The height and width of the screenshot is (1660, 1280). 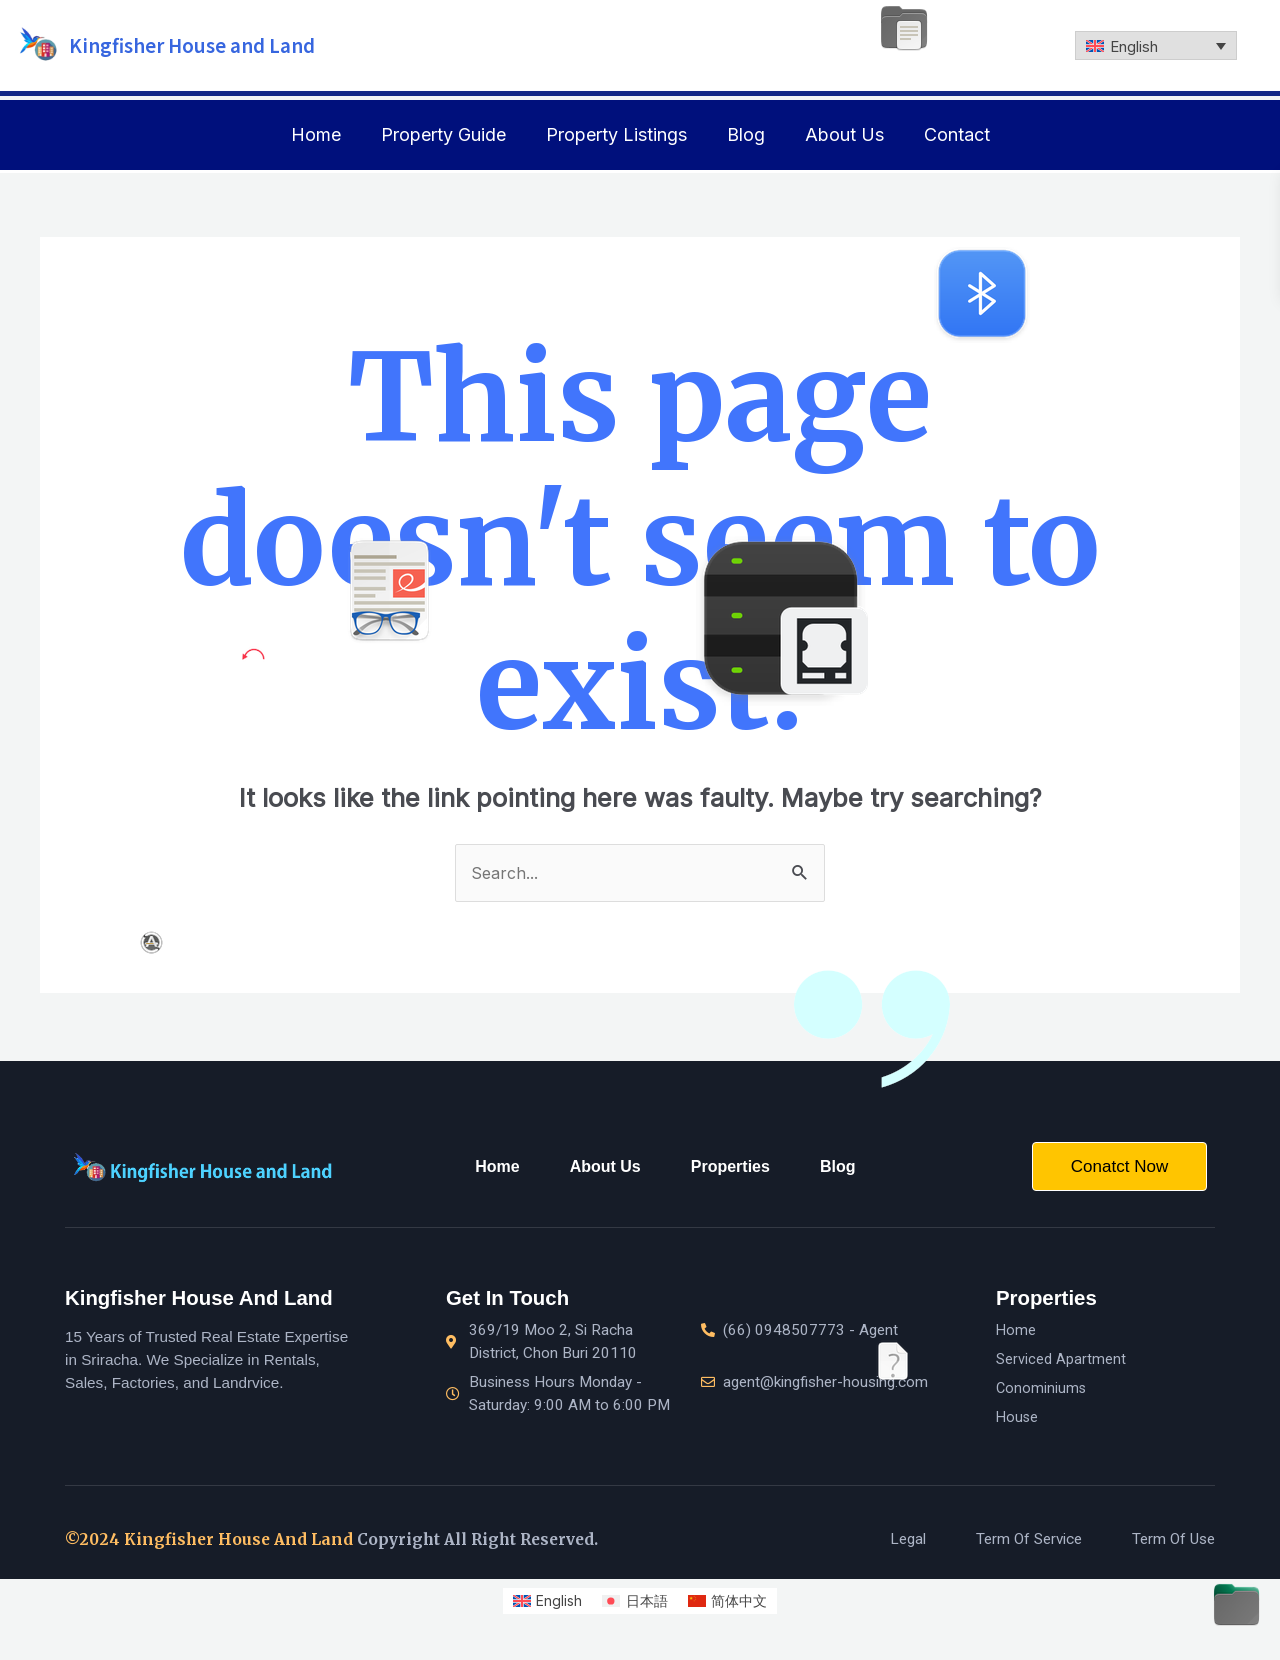 I want to click on open a folder to view its contents, so click(x=1236, y=1604).